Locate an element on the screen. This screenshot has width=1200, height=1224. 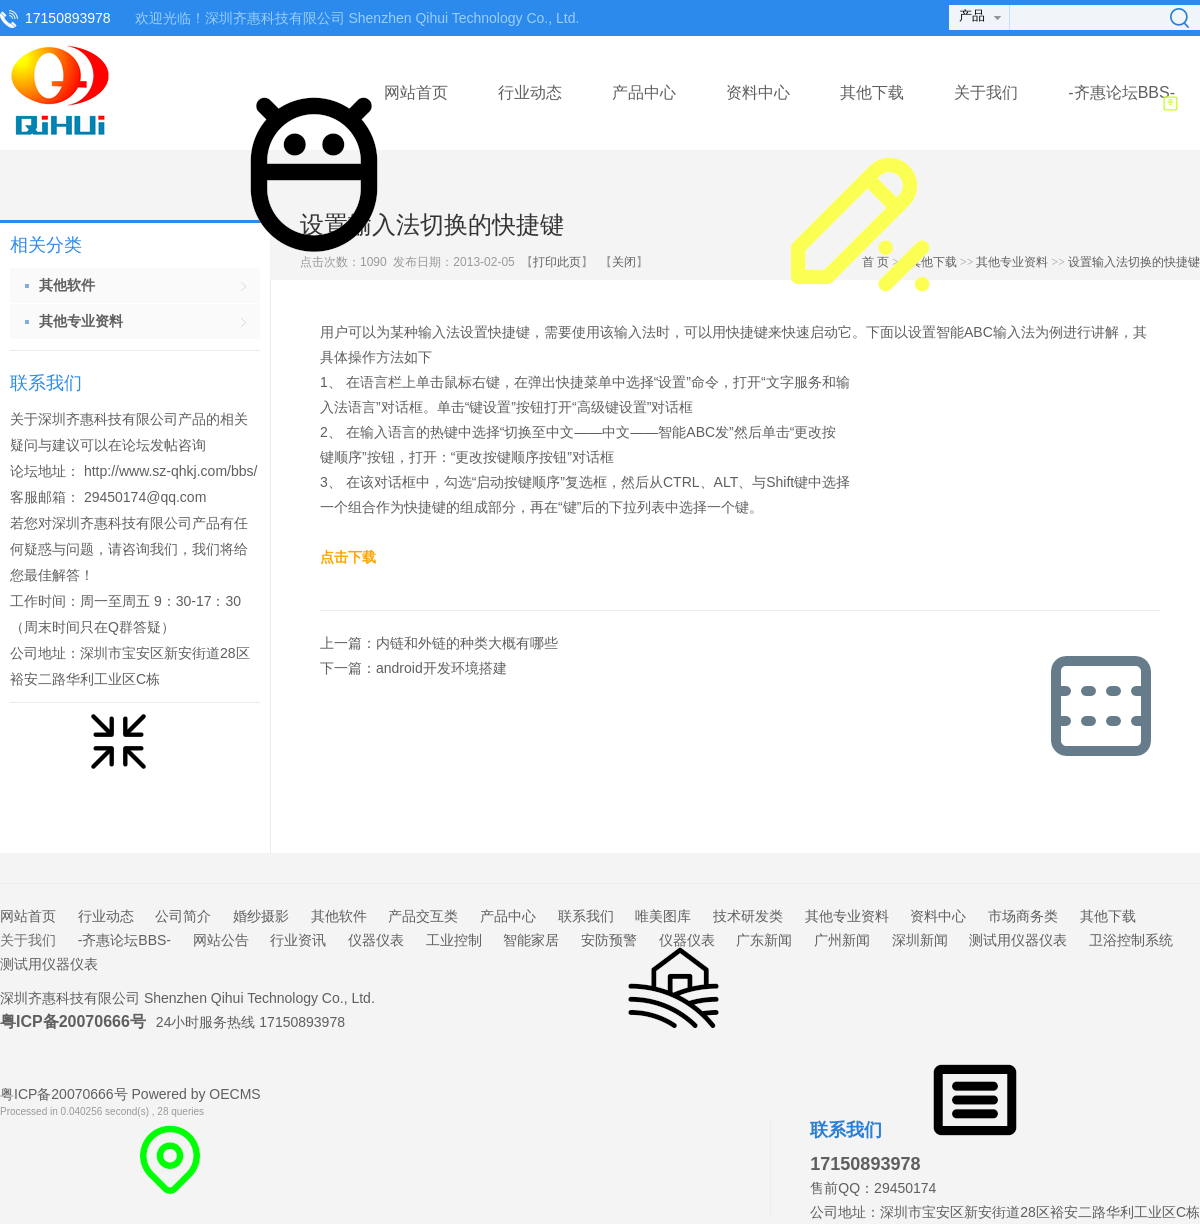
align content to top center of container is located at coordinates (1170, 103).